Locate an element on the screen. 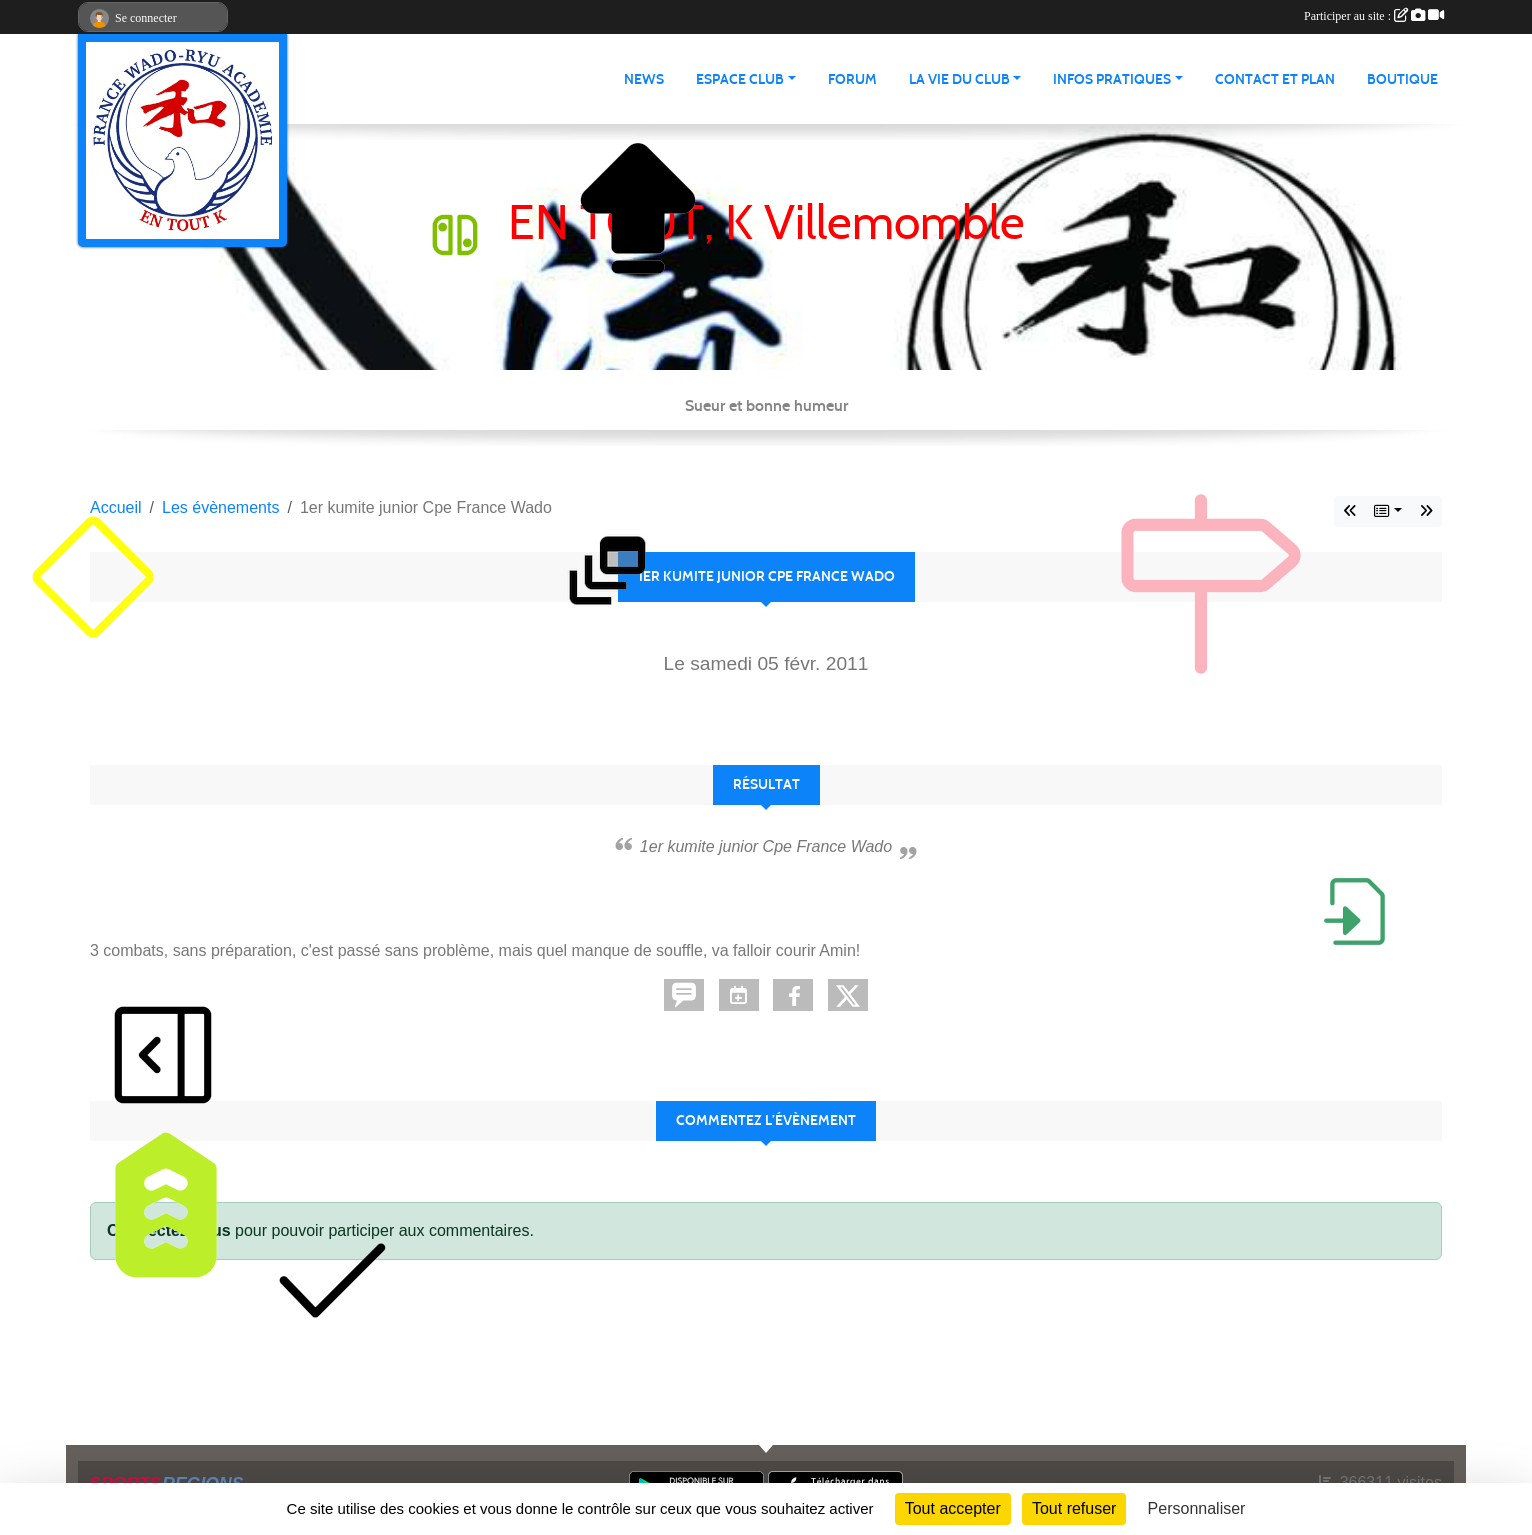 The width and height of the screenshot is (1532, 1535). indicates premium or pro feature is located at coordinates (93, 577).